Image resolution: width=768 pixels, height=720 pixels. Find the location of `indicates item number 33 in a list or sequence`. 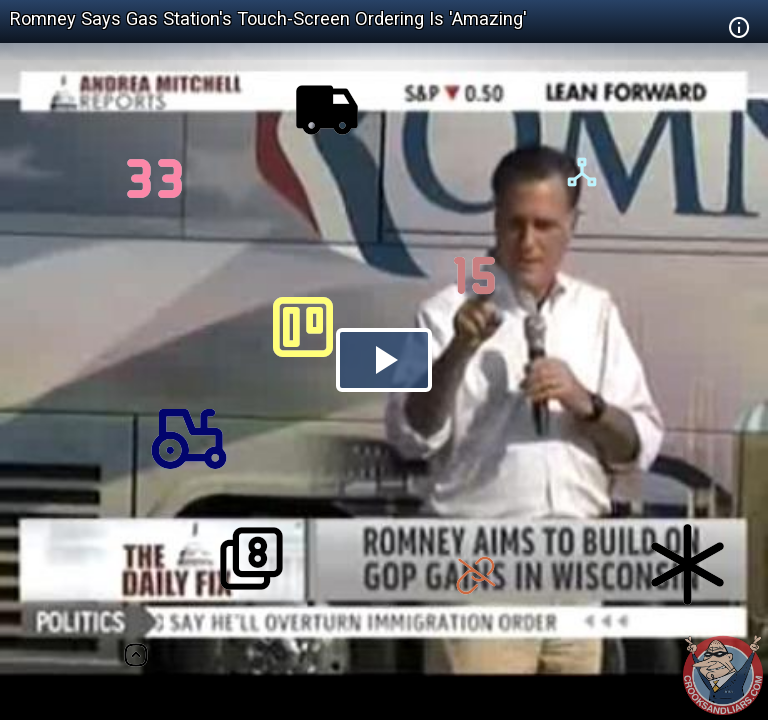

indicates item number 33 in a list or sequence is located at coordinates (154, 178).